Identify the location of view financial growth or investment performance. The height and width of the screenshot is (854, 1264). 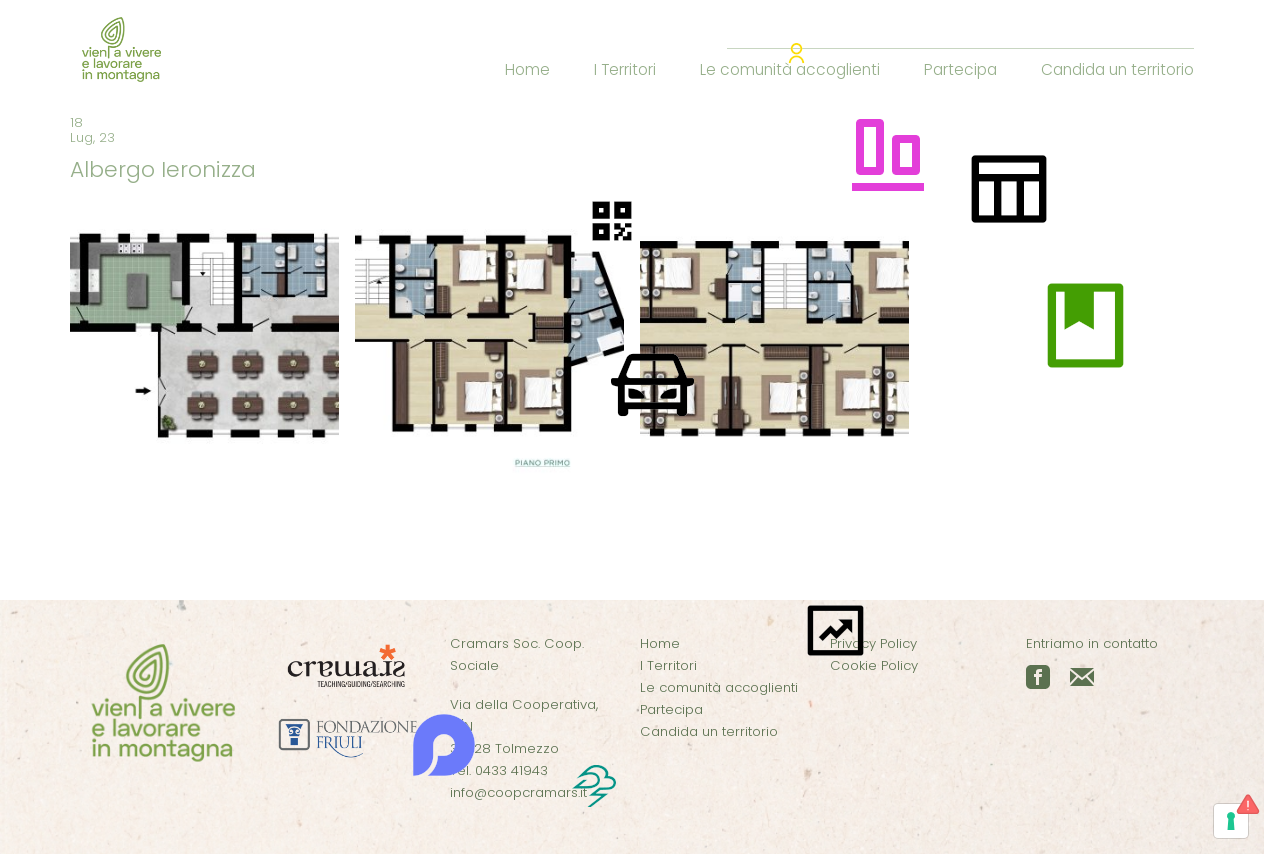
(835, 630).